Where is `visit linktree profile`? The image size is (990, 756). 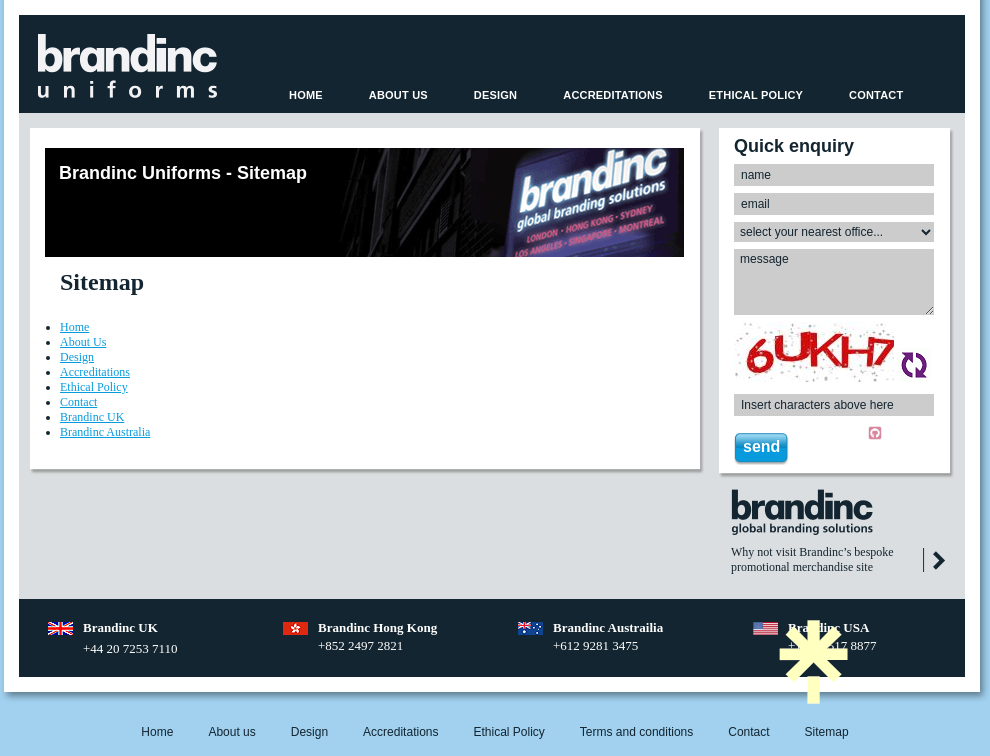
visit linktree profile is located at coordinates (811, 662).